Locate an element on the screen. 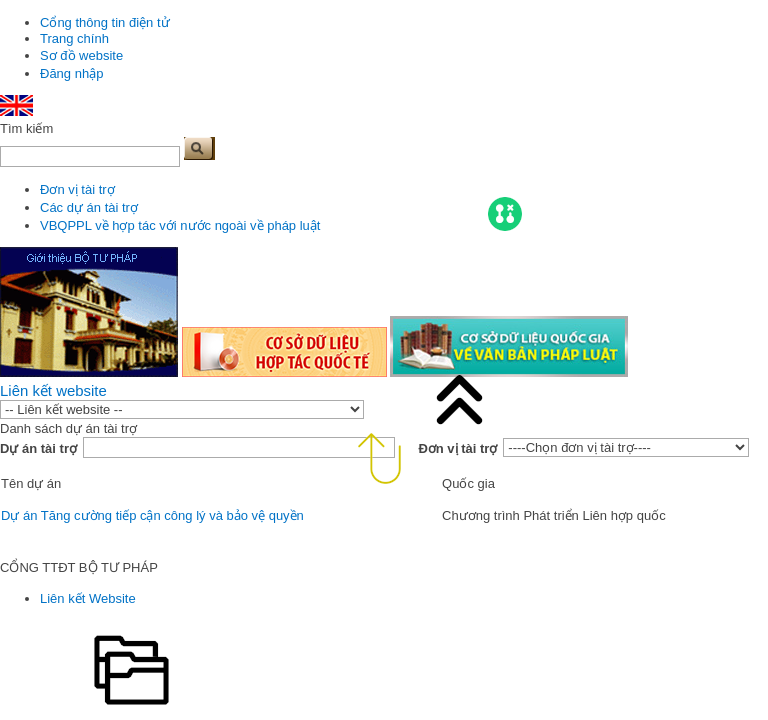 This screenshot has width=768, height=720. scroll to top of page is located at coordinates (459, 401).